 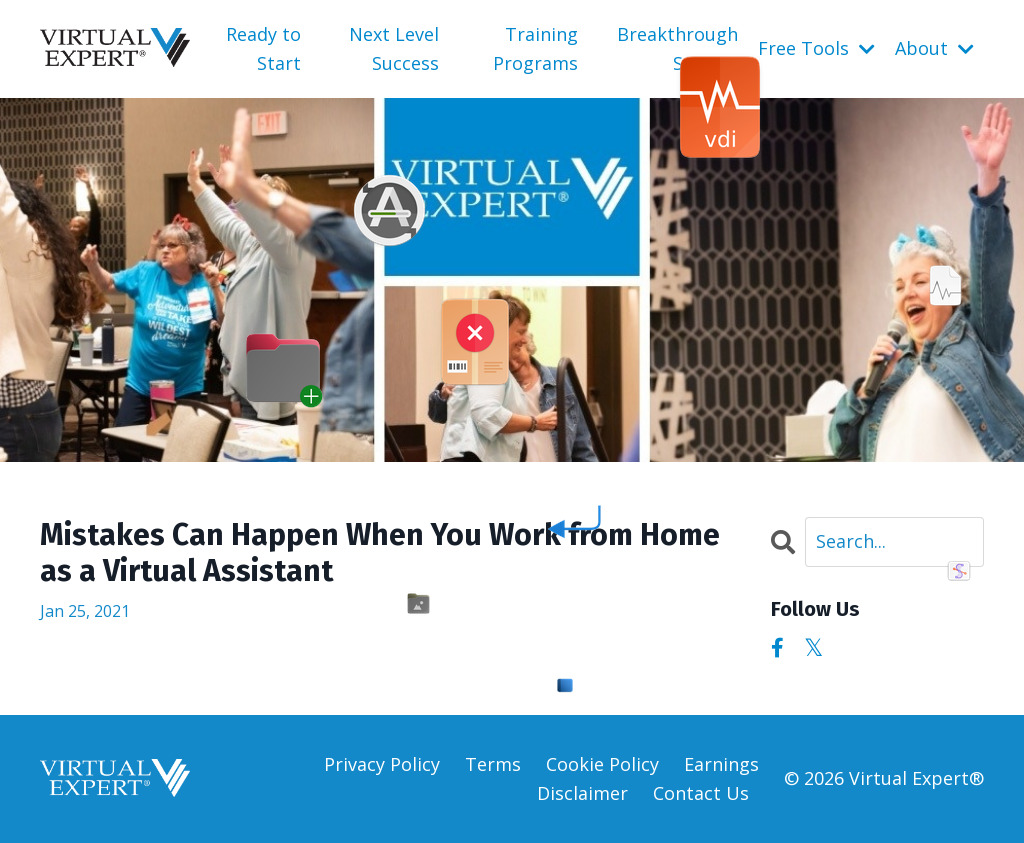 I want to click on view system log file, so click(x=945, y=285).